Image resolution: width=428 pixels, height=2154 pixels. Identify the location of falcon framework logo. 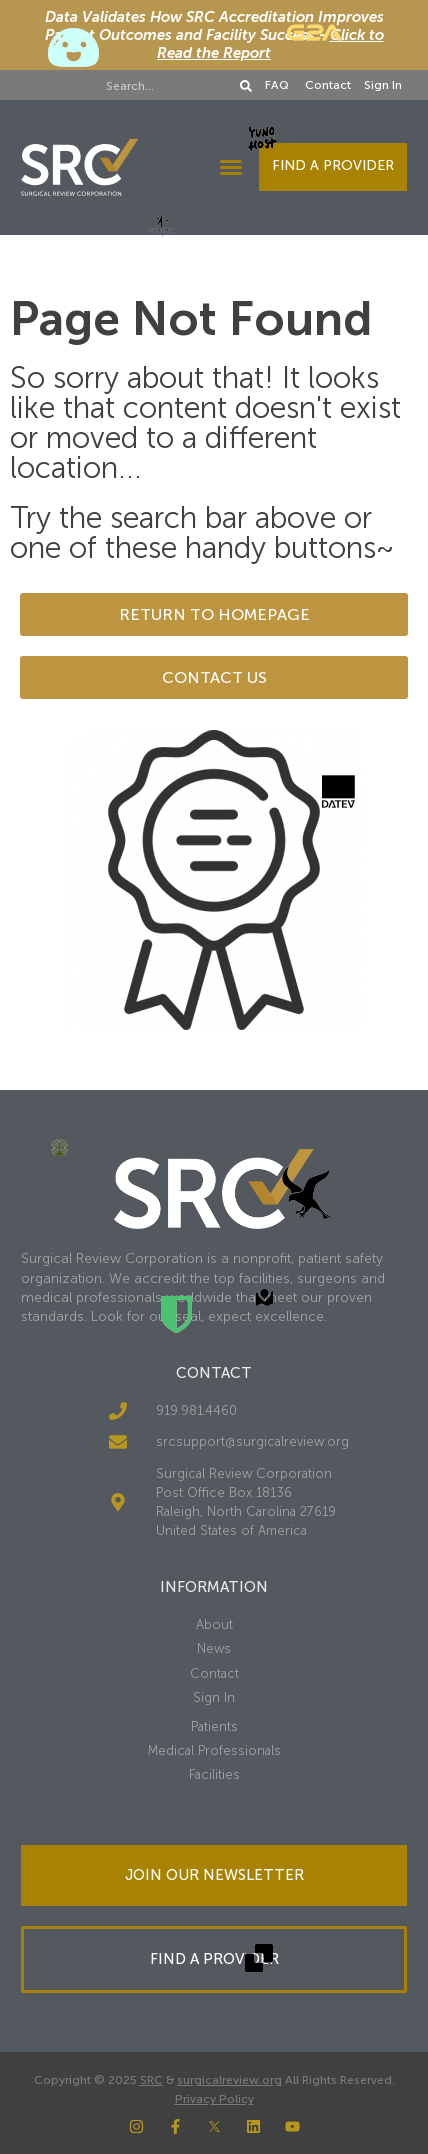
(306, 1192).